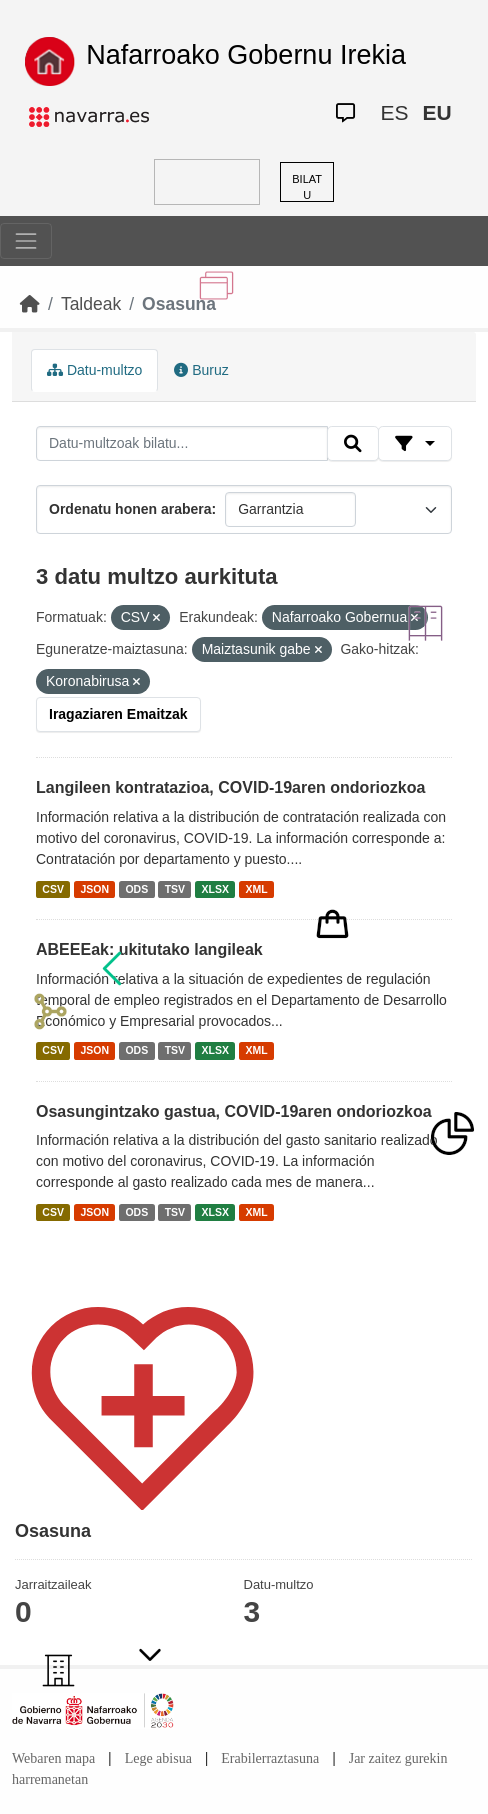 Image resolution: width=488 pixels, height=1814 pixels. I want to click on view company or business profile, so click(58, 1670).